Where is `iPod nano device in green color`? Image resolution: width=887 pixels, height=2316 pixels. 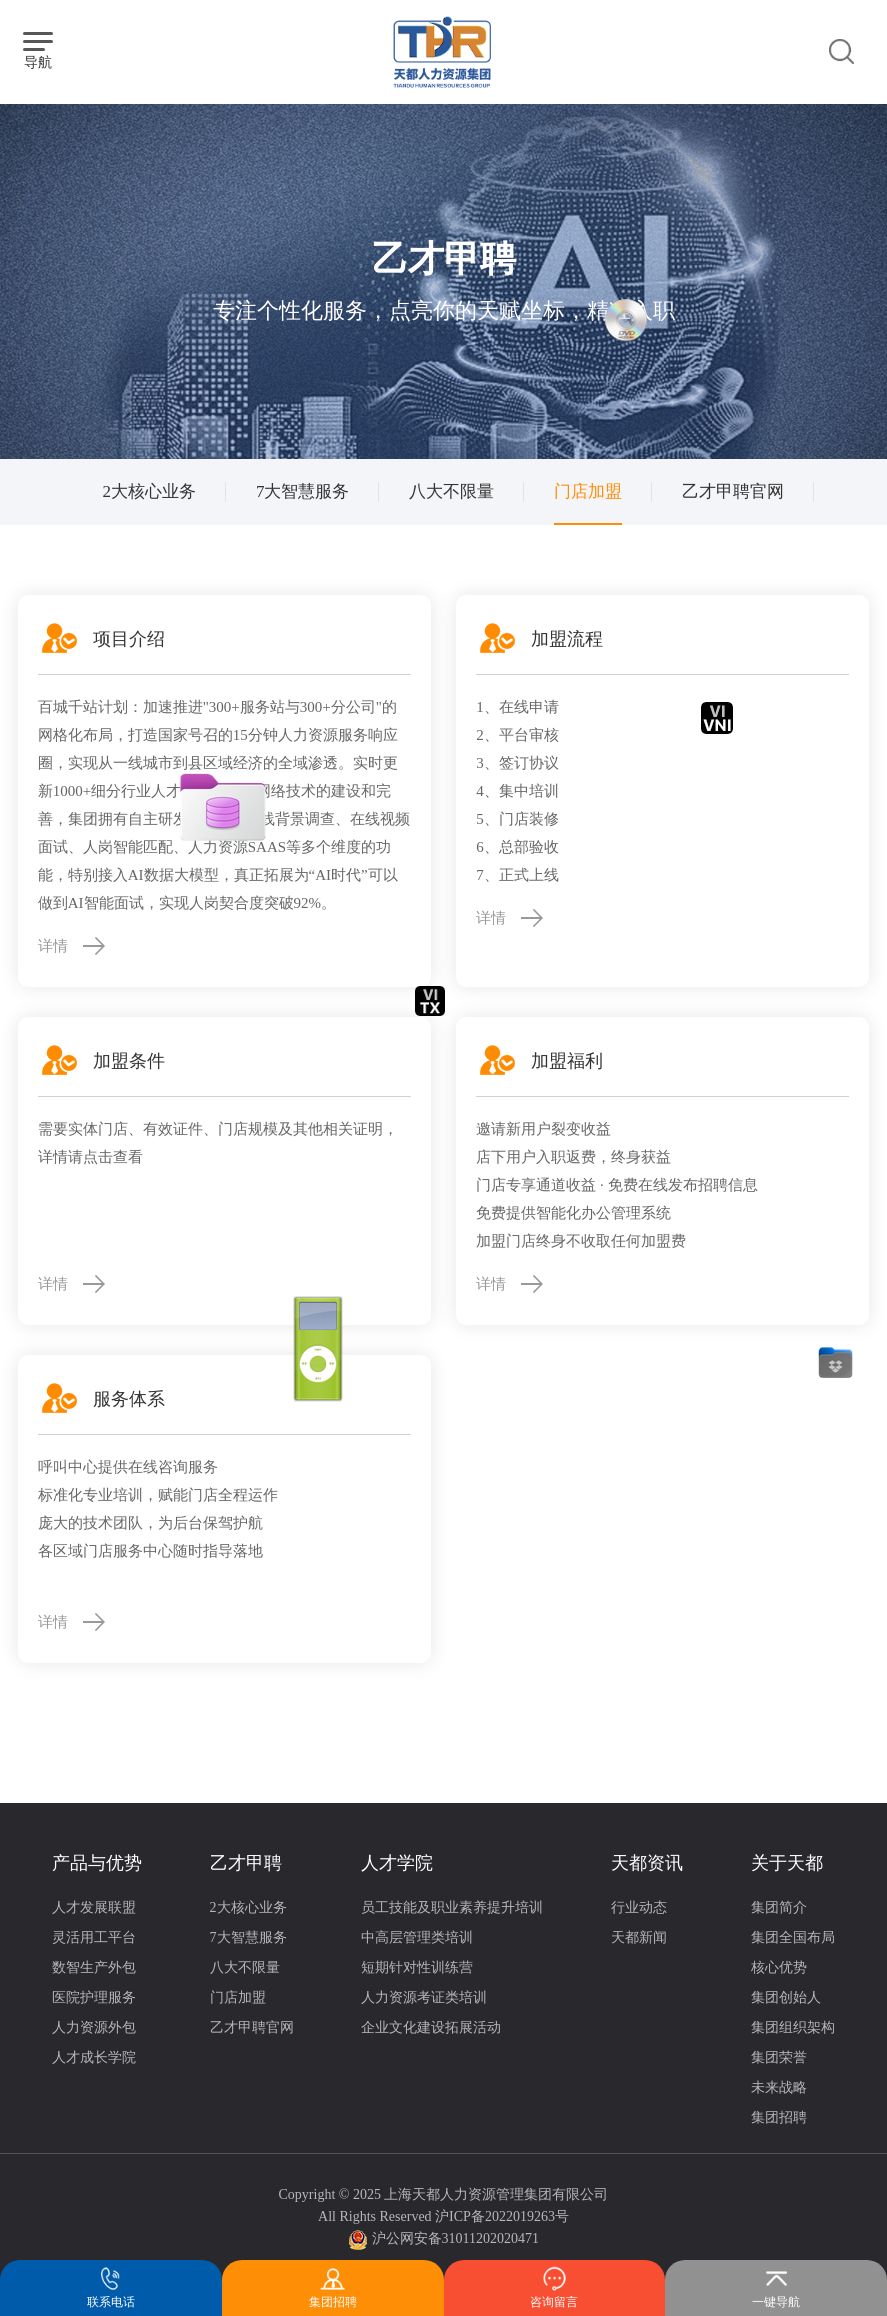 iPod nano device in green color is located at coordinates (318, 1349).